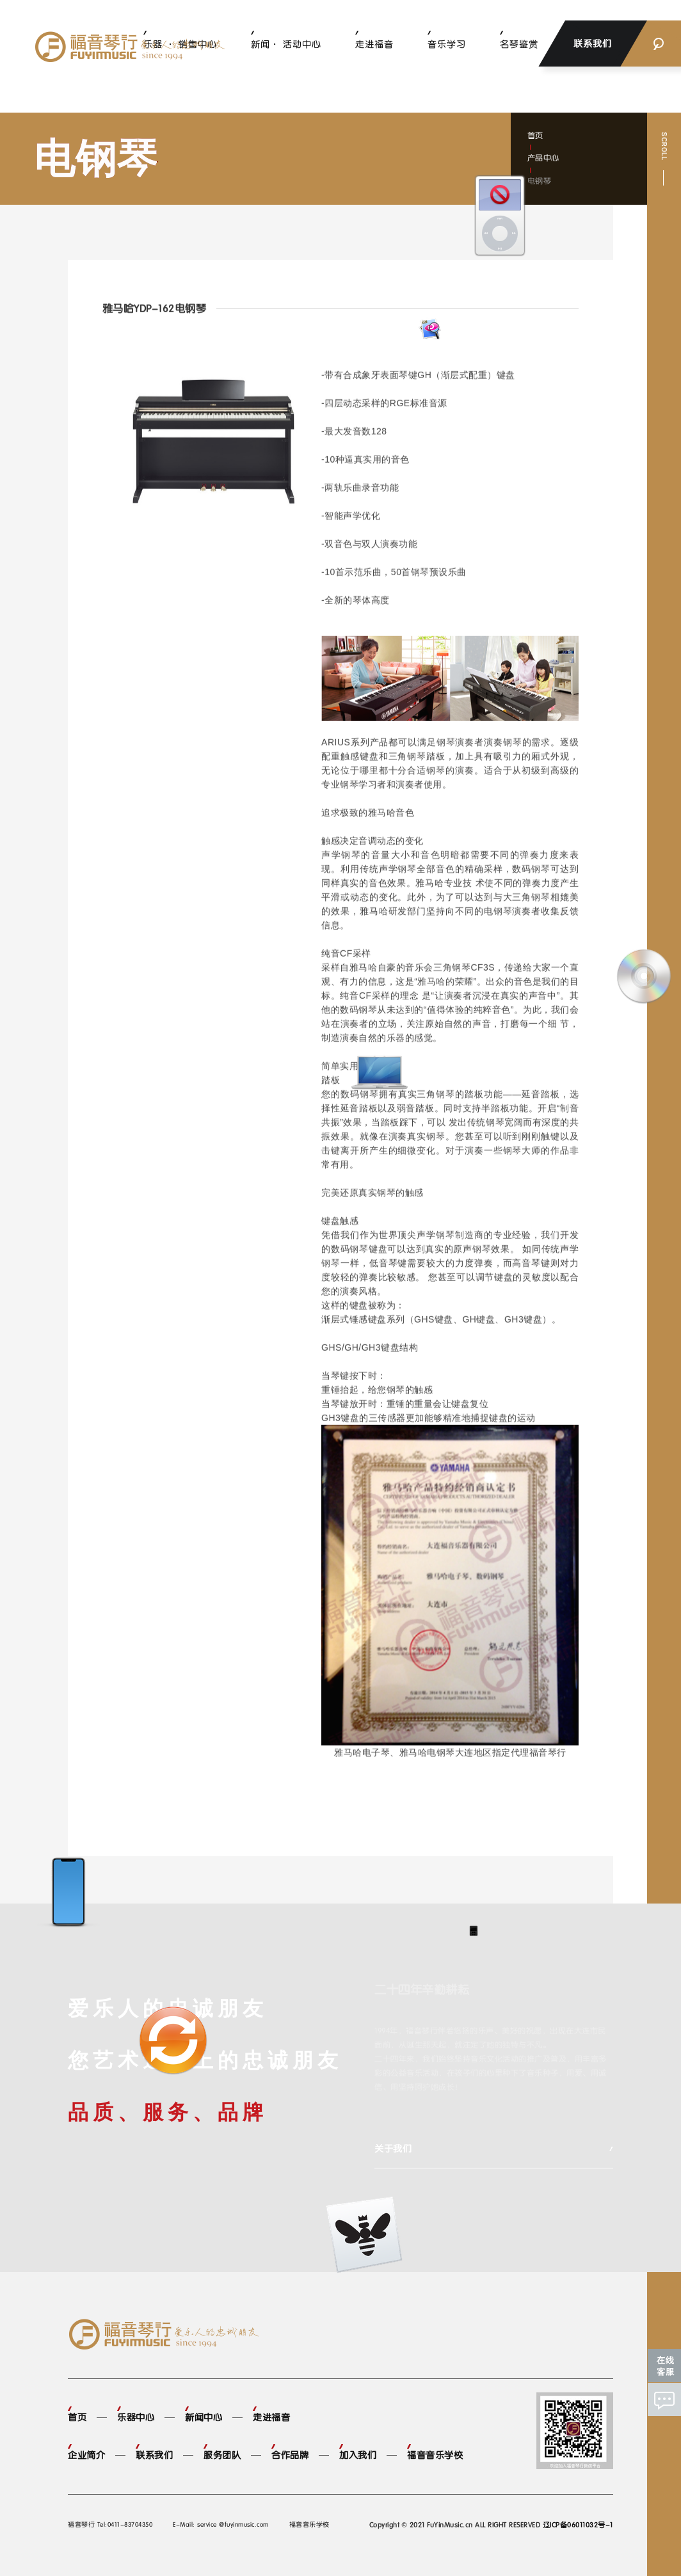 The image size is (681, 2576). I want to click on iPod device is unavailable or cannot be connected, so click(500, 216).